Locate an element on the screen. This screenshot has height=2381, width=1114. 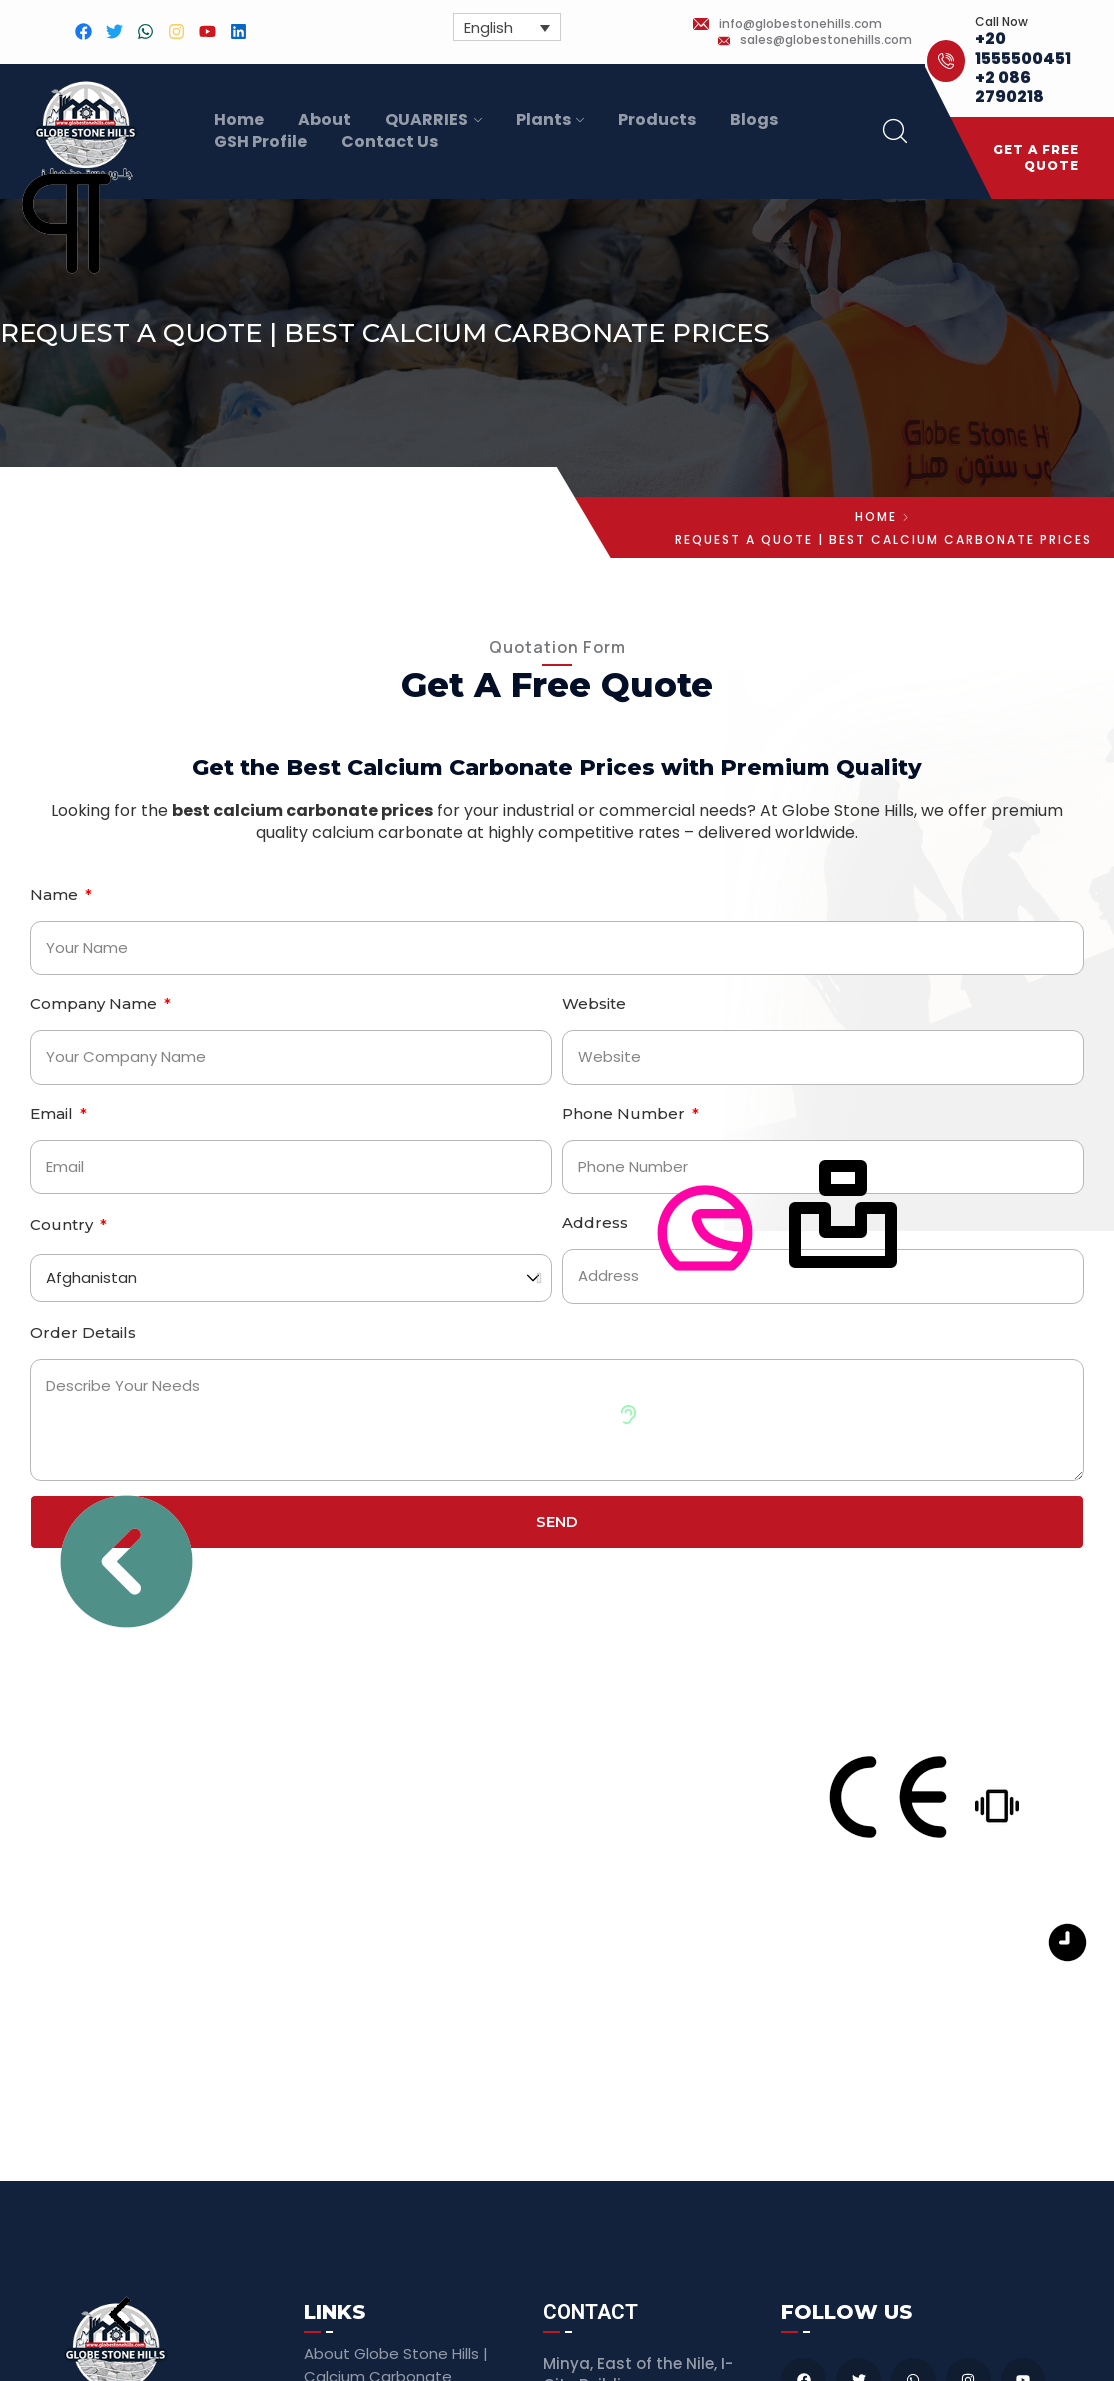
enable audio or listening features is located at coordinates (627, 1414).